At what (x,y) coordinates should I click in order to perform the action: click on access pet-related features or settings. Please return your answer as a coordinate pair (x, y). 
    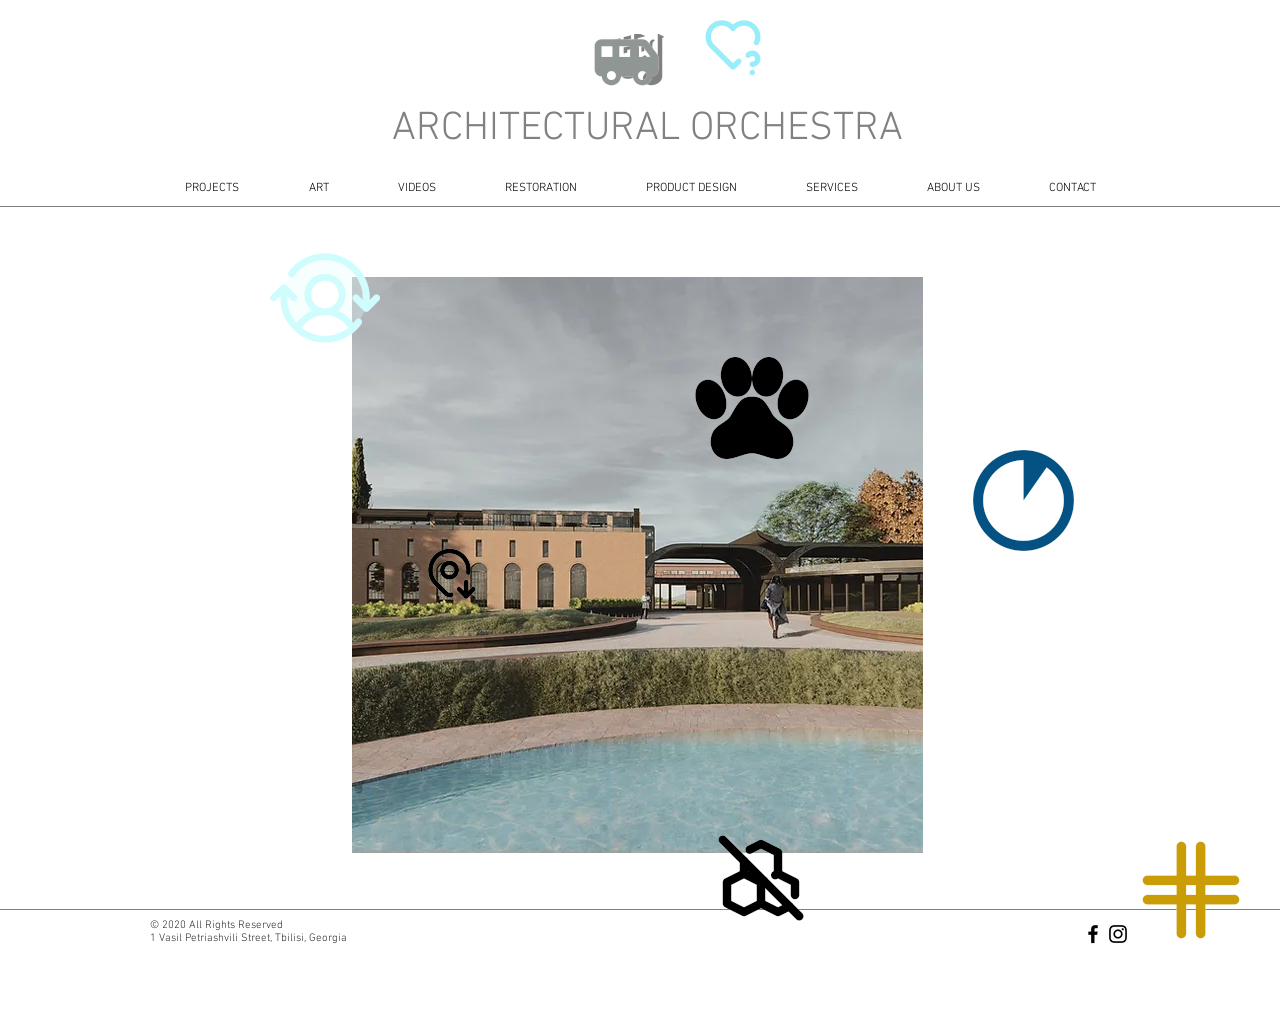
    Looking at the image, I should click on (752, 408).